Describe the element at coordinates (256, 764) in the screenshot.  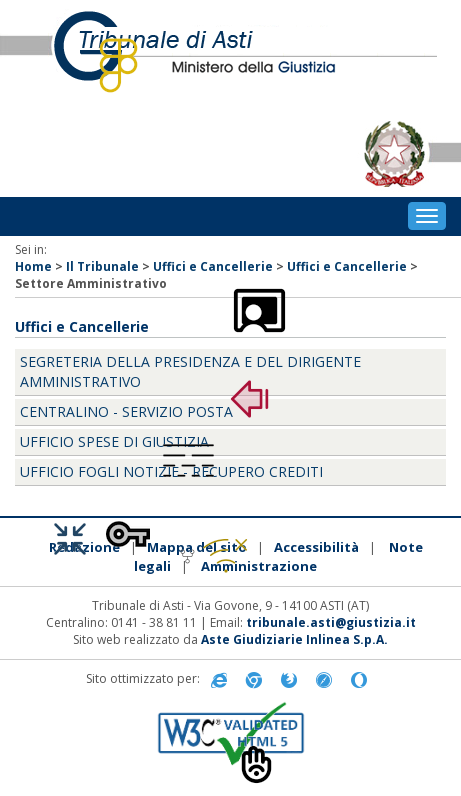
I see `access palm reading or hand analysis feature` at that location.